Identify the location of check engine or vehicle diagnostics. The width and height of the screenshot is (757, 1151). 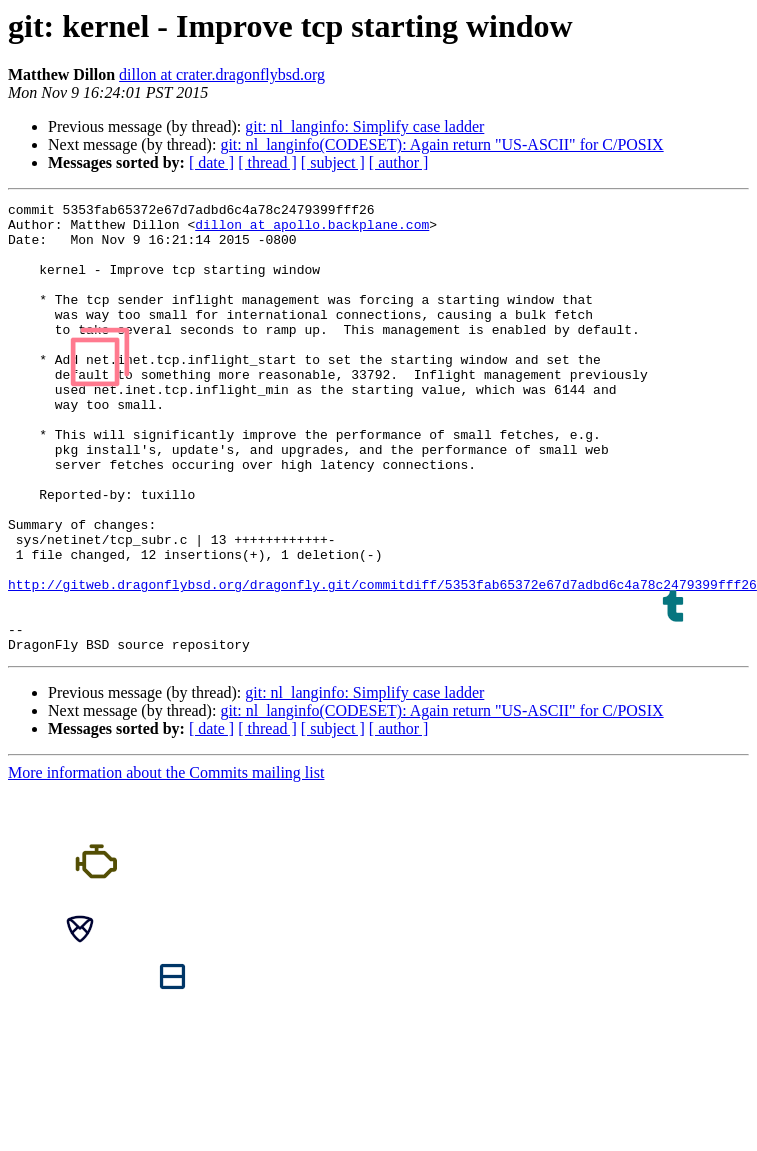
(96, 862).